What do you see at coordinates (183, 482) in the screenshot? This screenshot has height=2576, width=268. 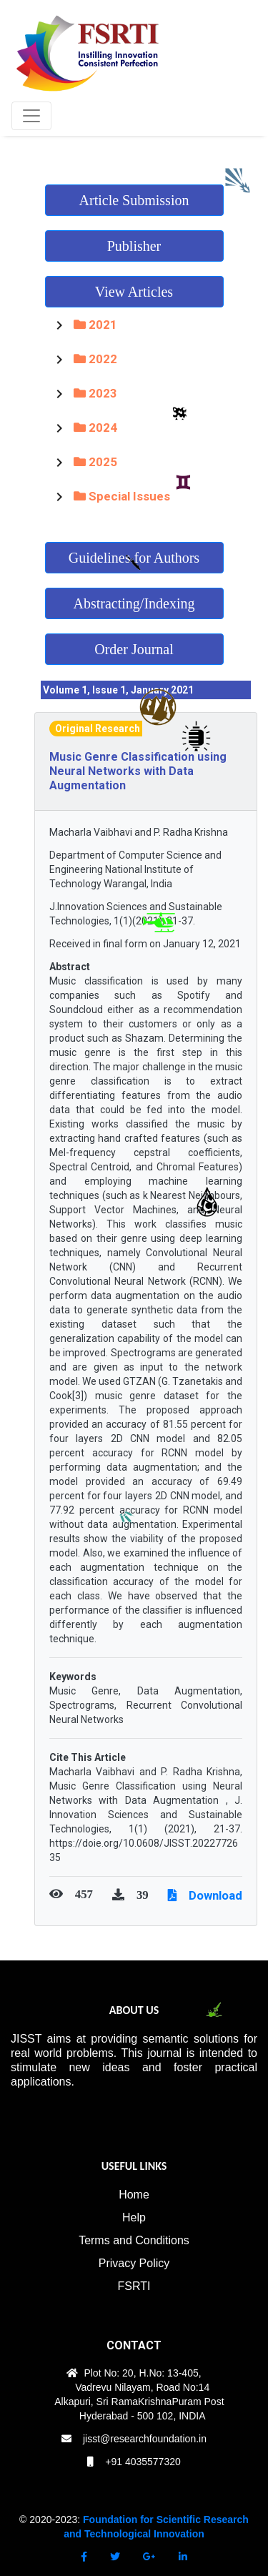 I see `gemini zodiac sign indicator` at bounding box center [183, 482].